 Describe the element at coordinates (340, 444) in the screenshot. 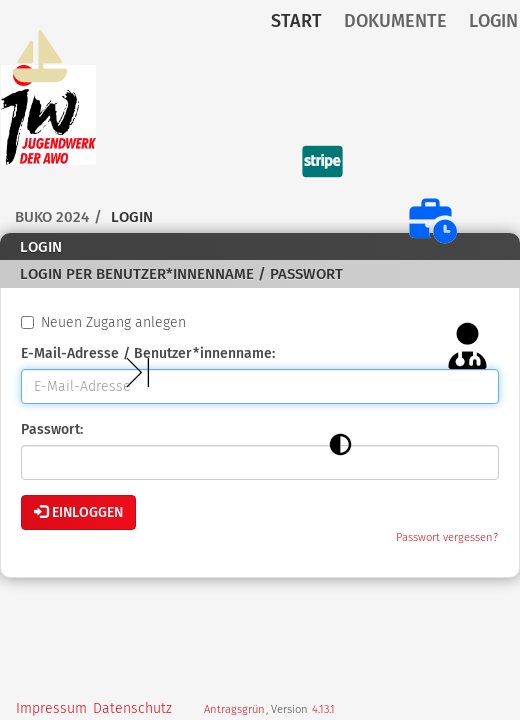

I see `toggle between light and dark mode` at that location.